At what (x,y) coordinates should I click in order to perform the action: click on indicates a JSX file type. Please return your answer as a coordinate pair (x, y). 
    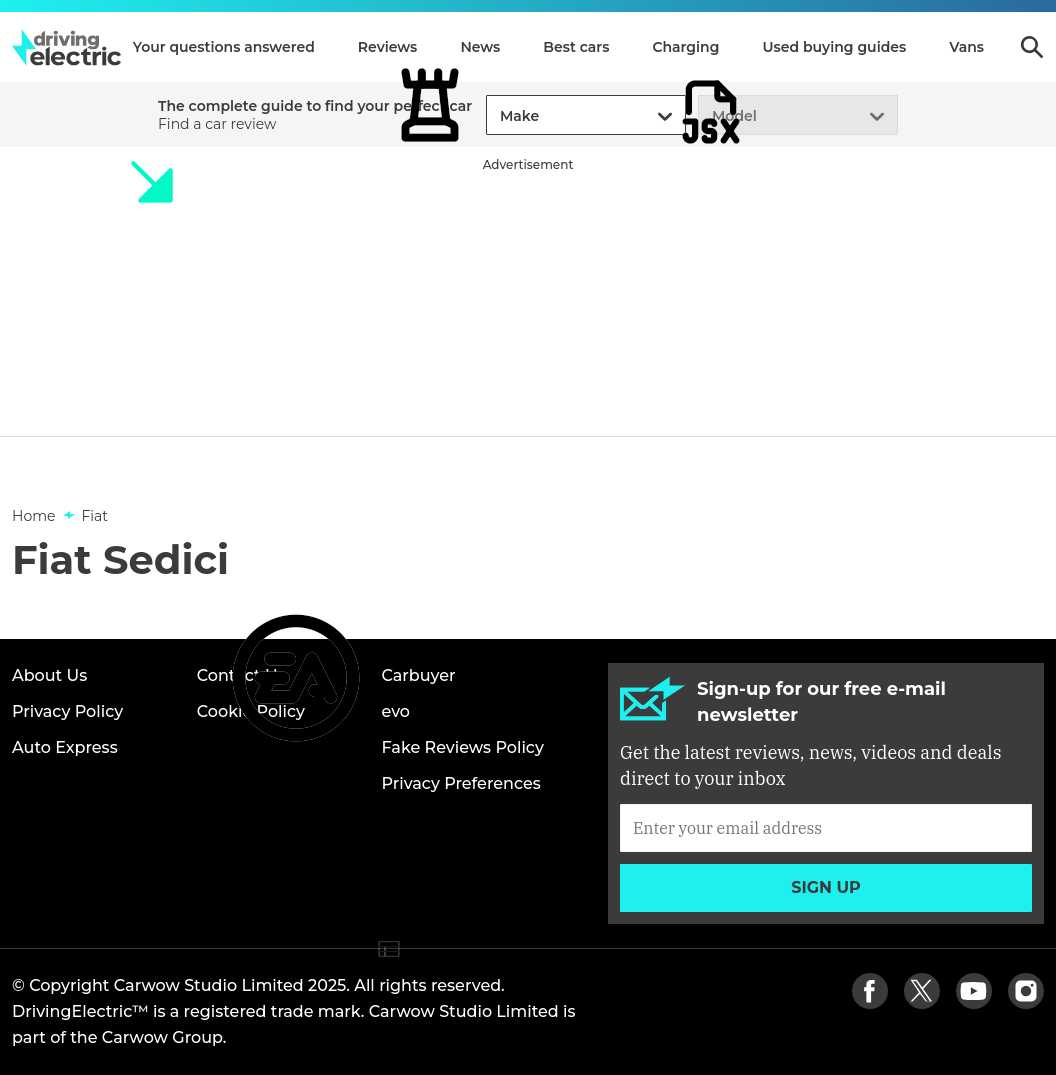
    Looking at the image, I should click on (711, 112).